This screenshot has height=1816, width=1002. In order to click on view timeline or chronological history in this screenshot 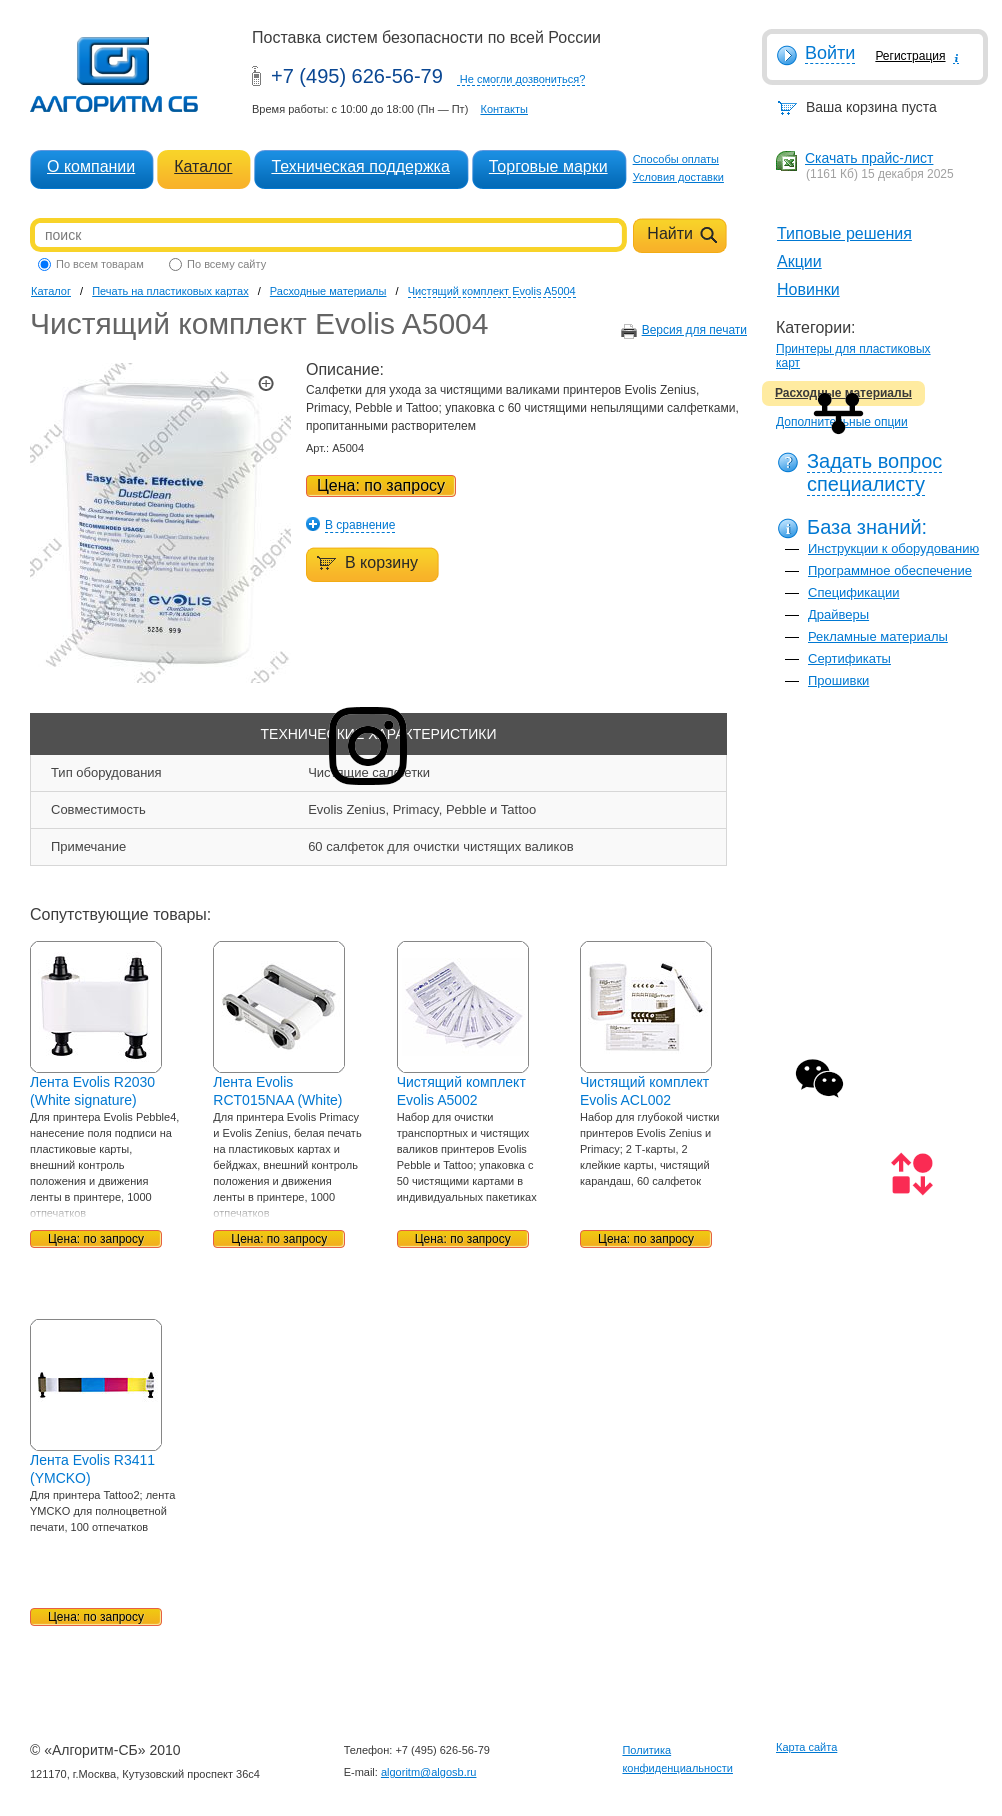, I will do `click(838, 413)`.